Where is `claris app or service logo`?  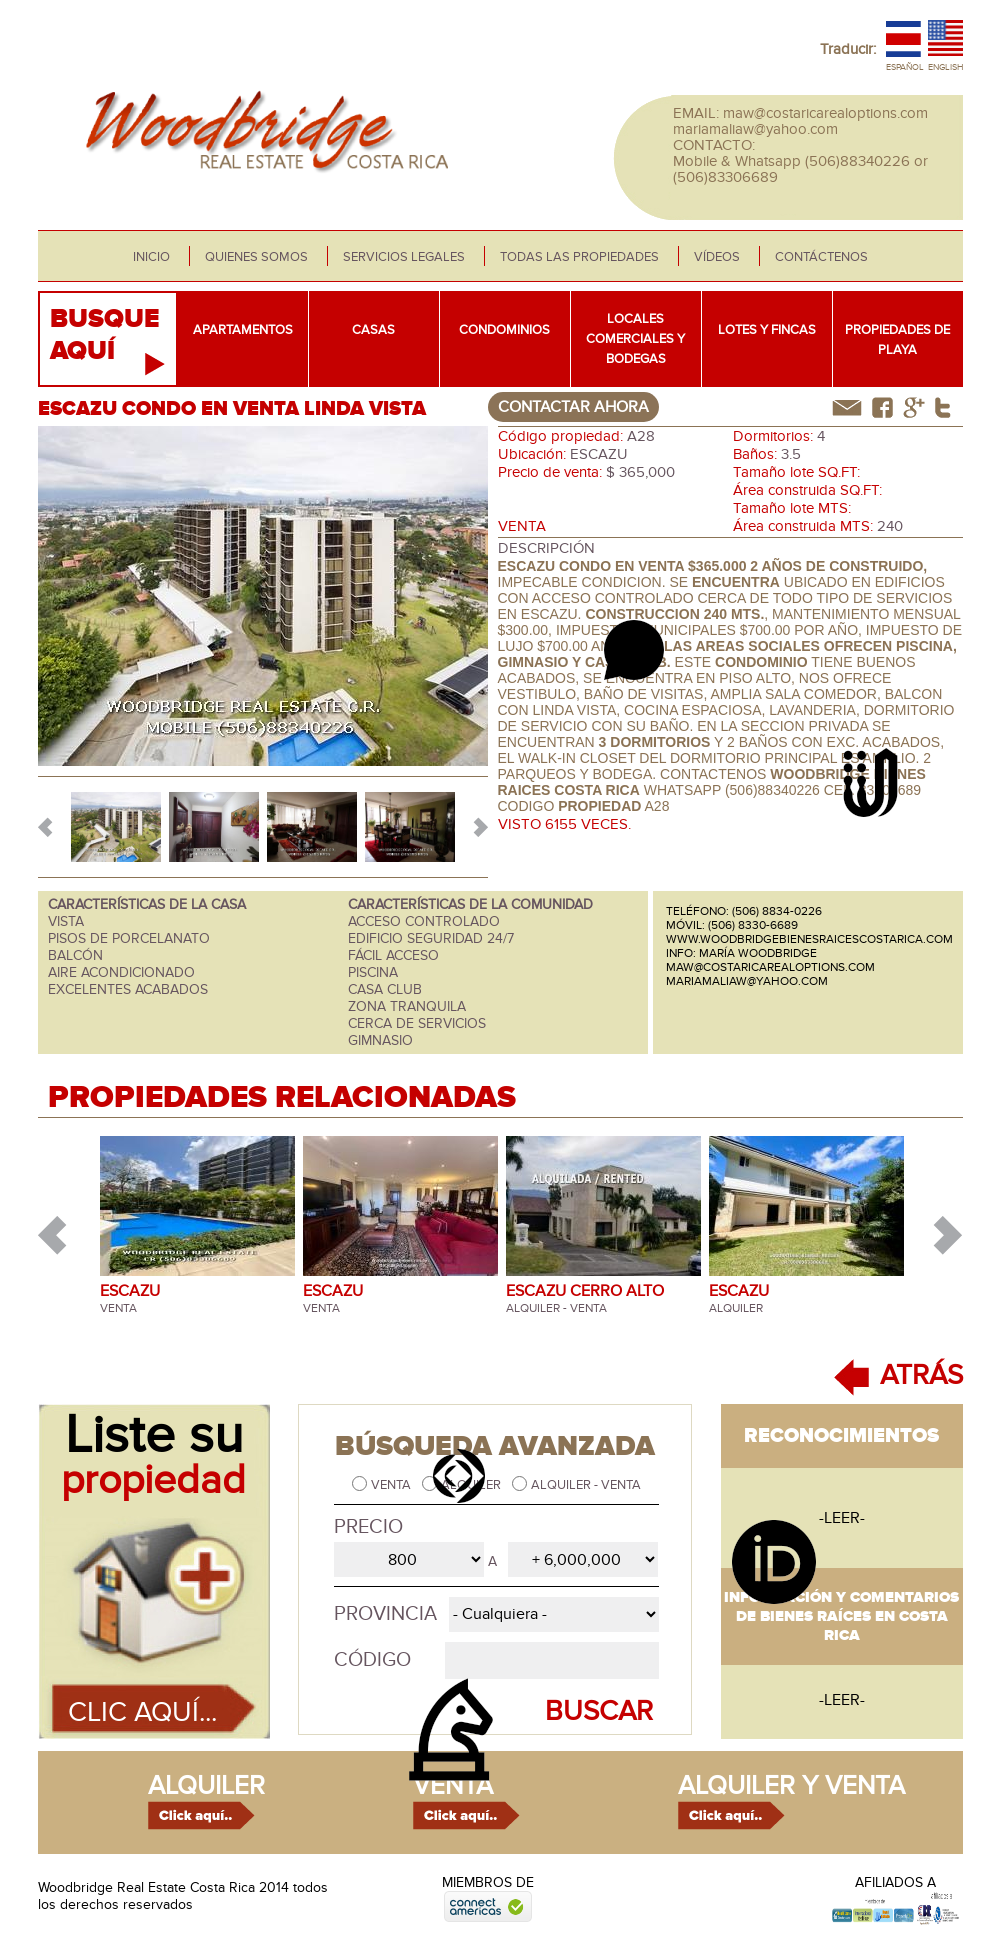 claris app or service logo is located at coordinates (459, 1476).